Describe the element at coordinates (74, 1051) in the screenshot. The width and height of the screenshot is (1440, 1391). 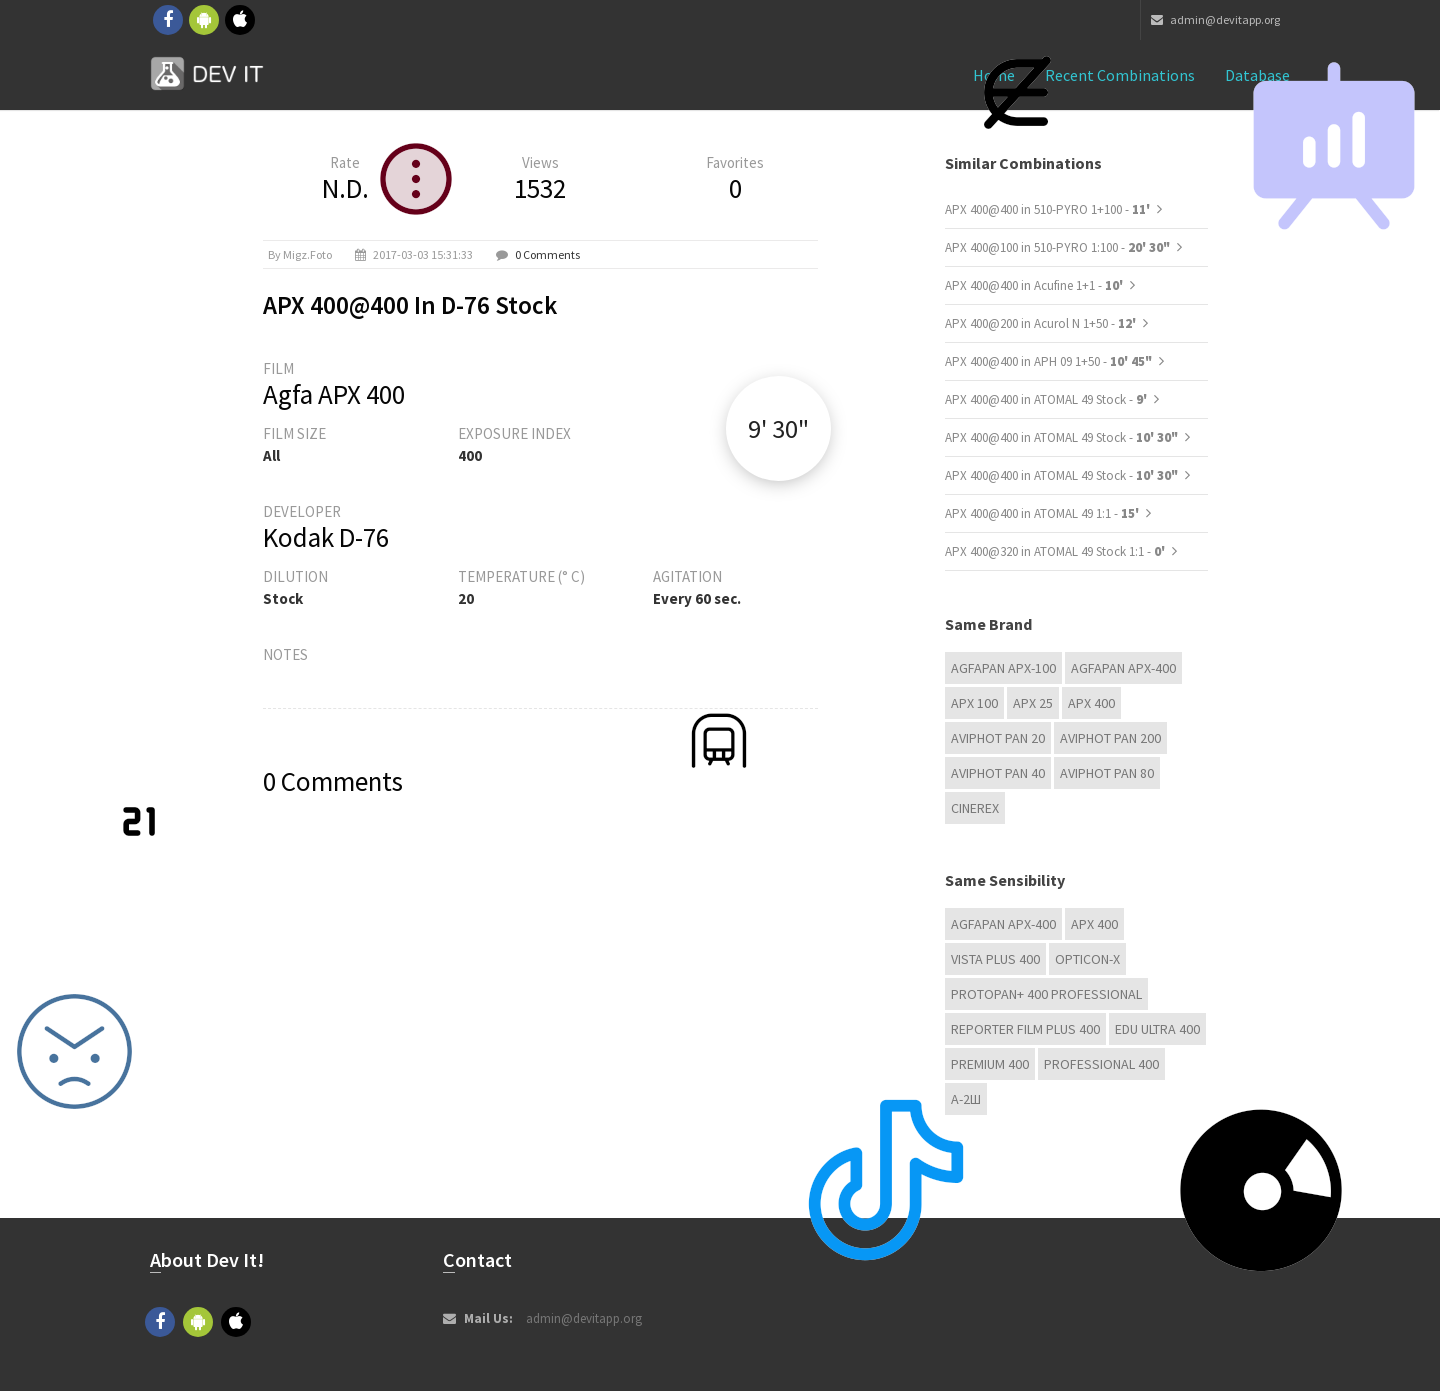
I see `react to a message with anger` at that location.